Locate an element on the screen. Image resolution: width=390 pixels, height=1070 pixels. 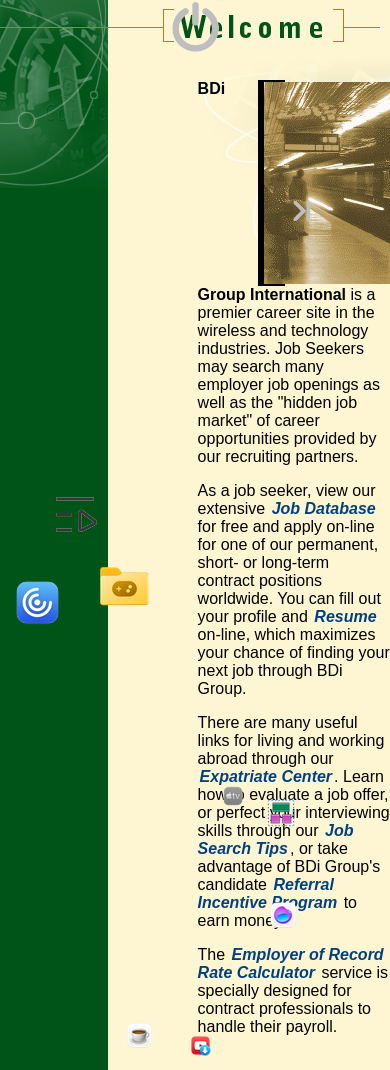
open your games folder is located at coordinates (124, 587).